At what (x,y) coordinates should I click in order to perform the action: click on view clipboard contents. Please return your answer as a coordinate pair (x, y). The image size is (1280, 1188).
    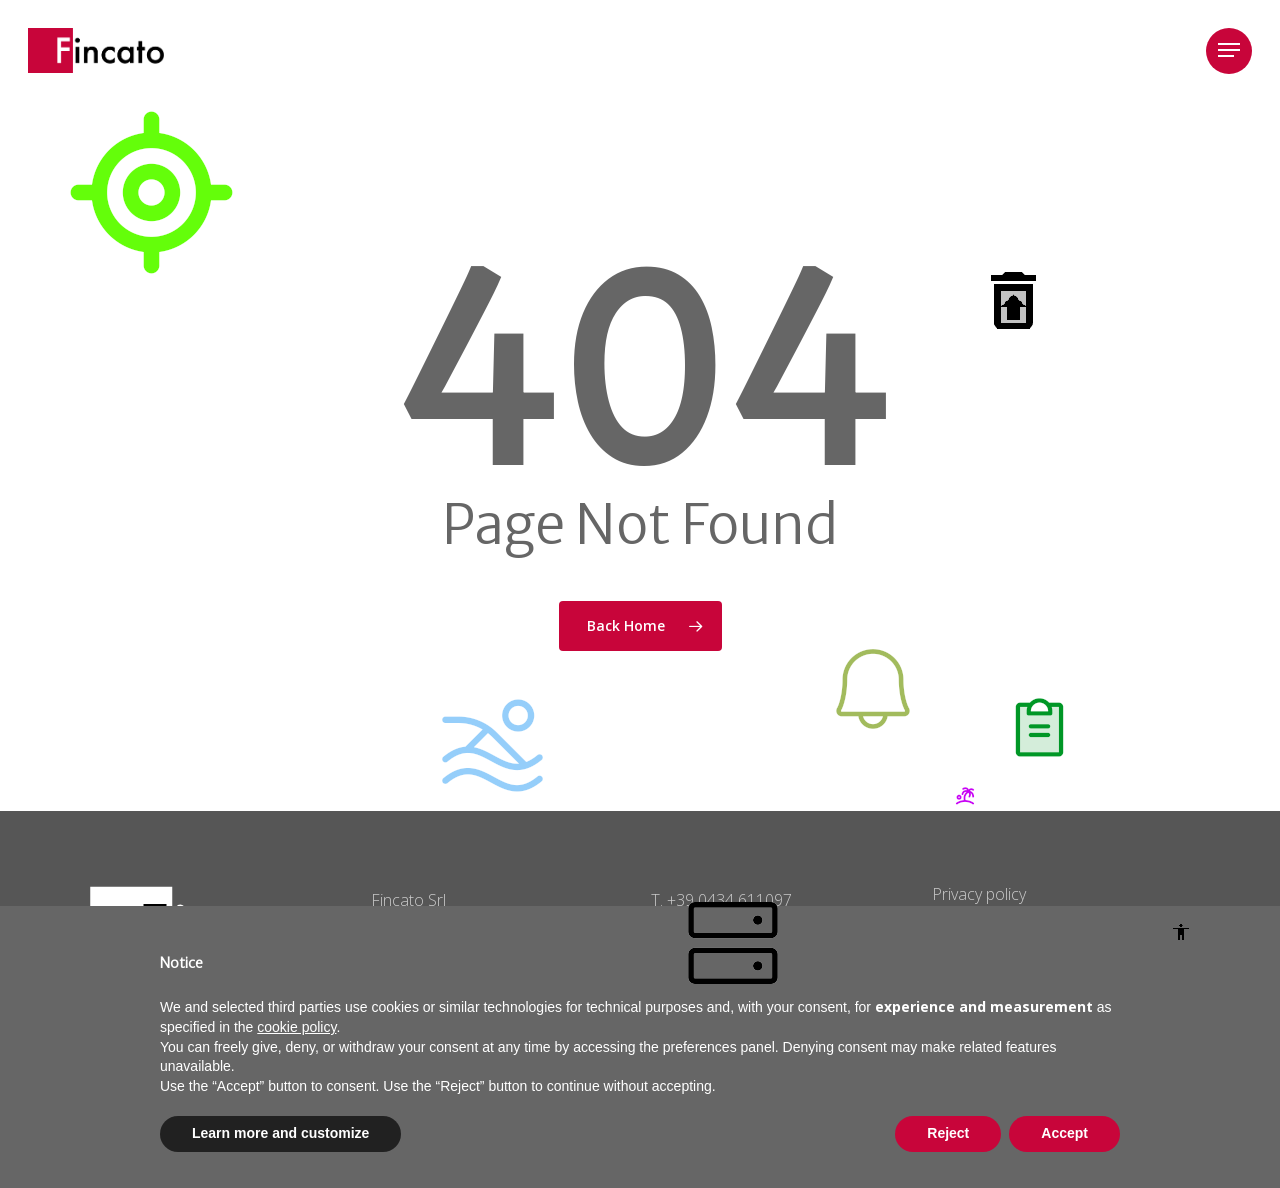
    Looking at the image, I should click on (1039, 728).